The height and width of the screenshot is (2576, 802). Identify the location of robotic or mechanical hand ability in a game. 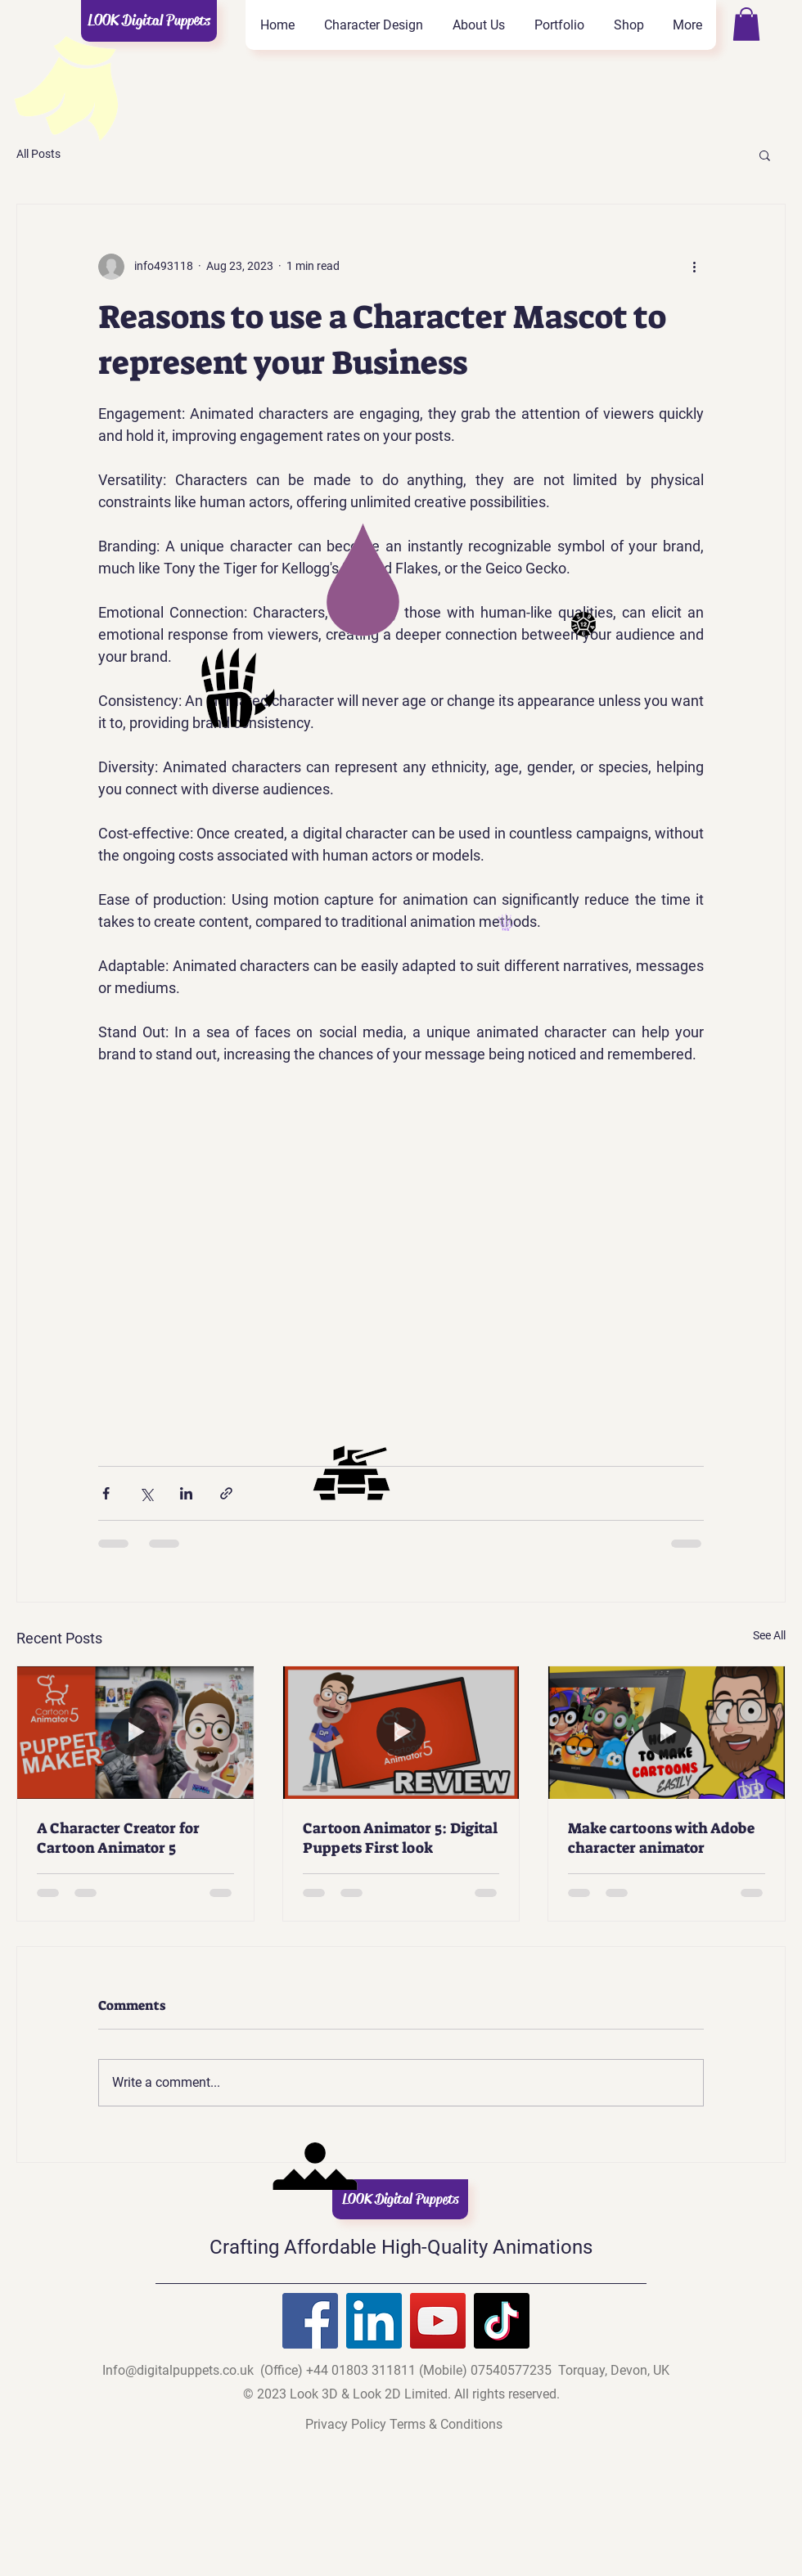
(234, 687).